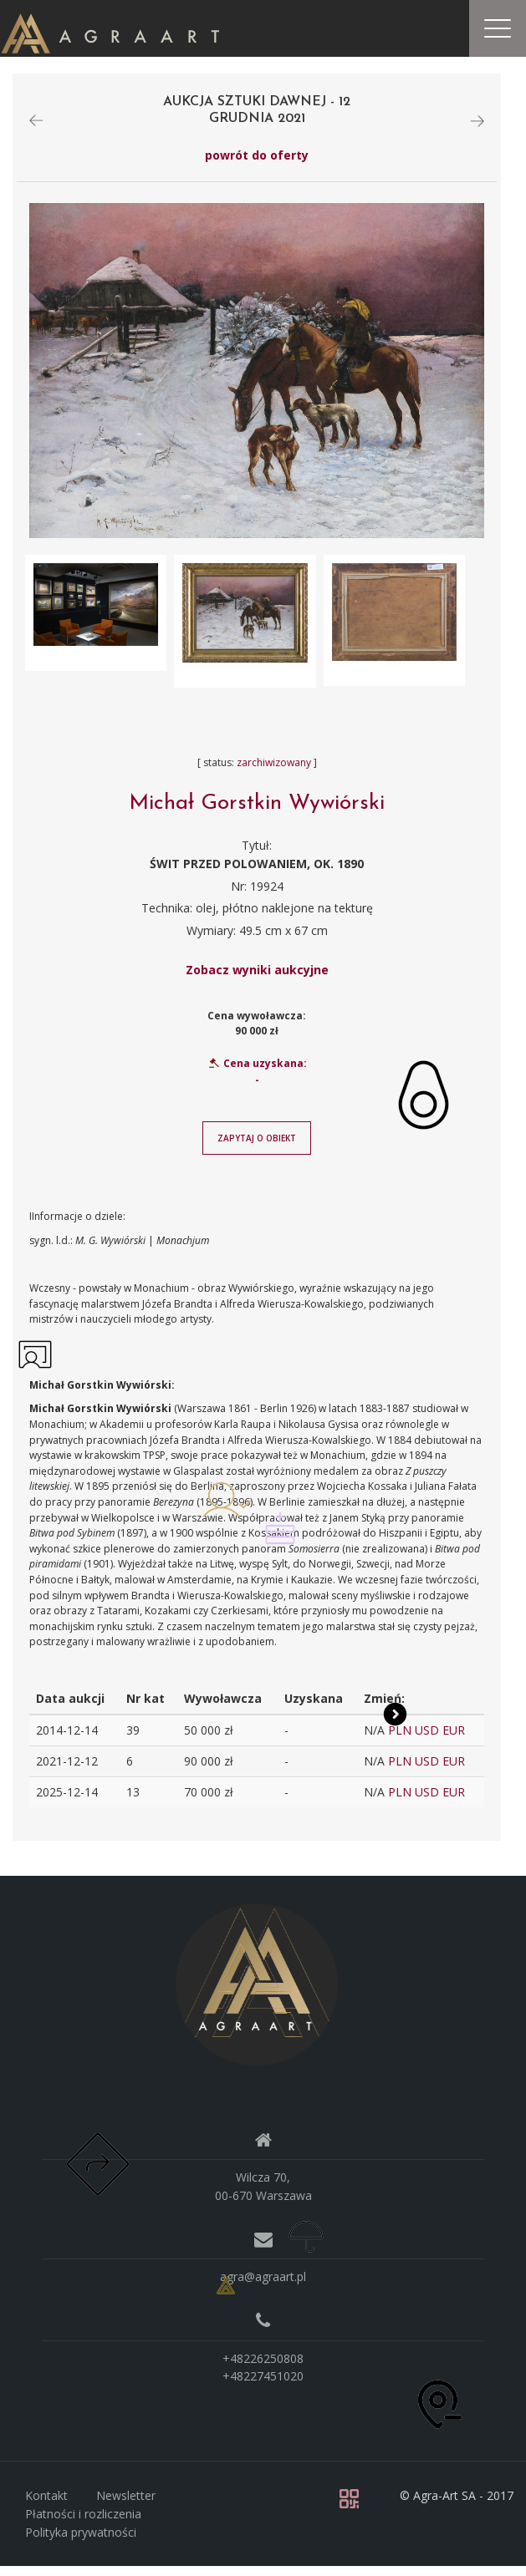  Describe the element at coordinates (98, 2164) in the screenshot. I see `indicates a turn or direction change ahead` at that location.